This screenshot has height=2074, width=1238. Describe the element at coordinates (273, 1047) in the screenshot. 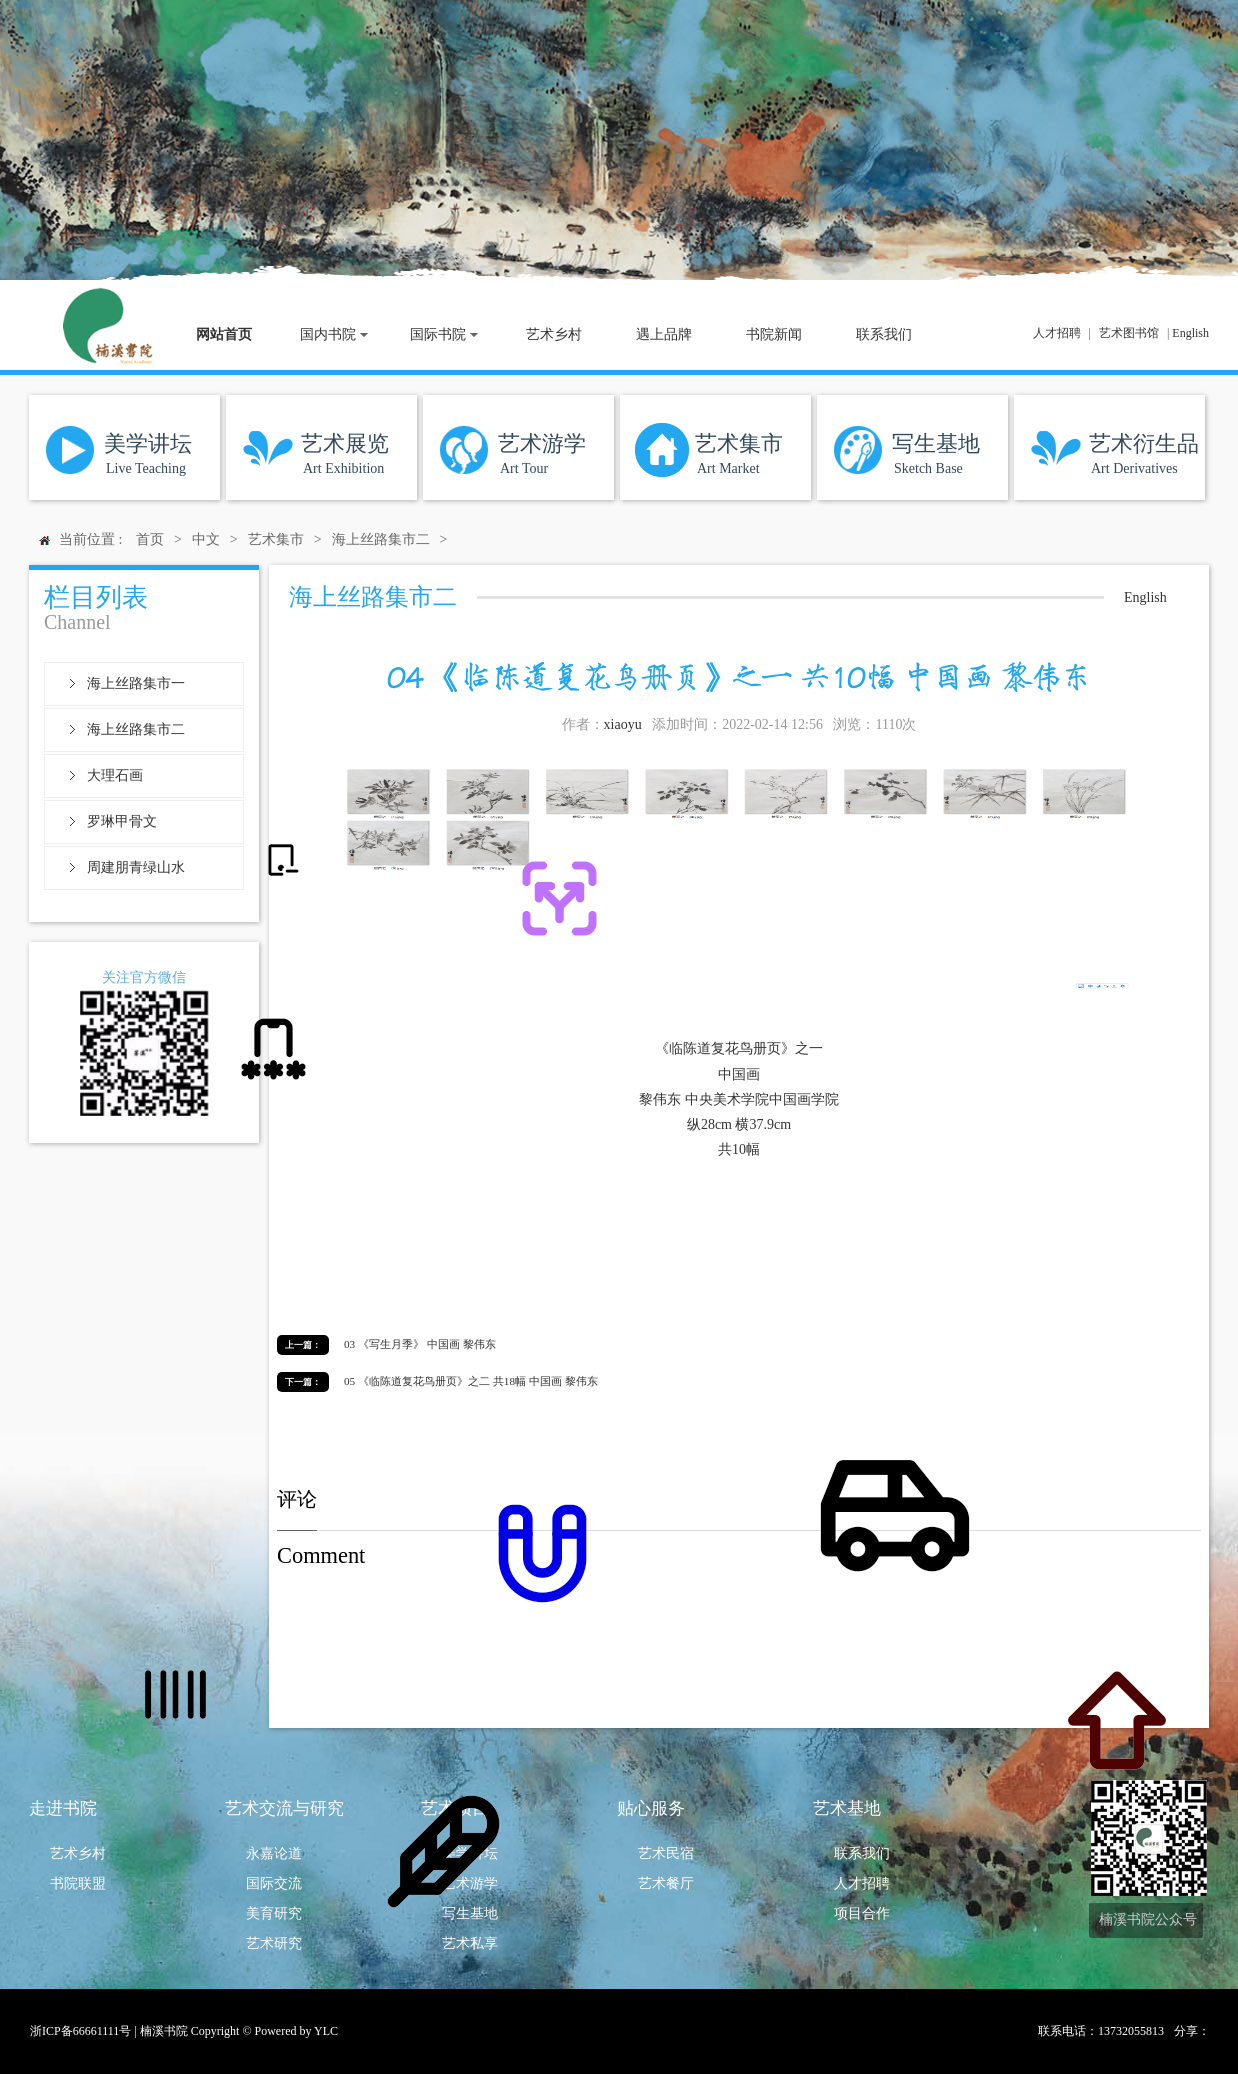

I see `enter password on mobile device` at that location.